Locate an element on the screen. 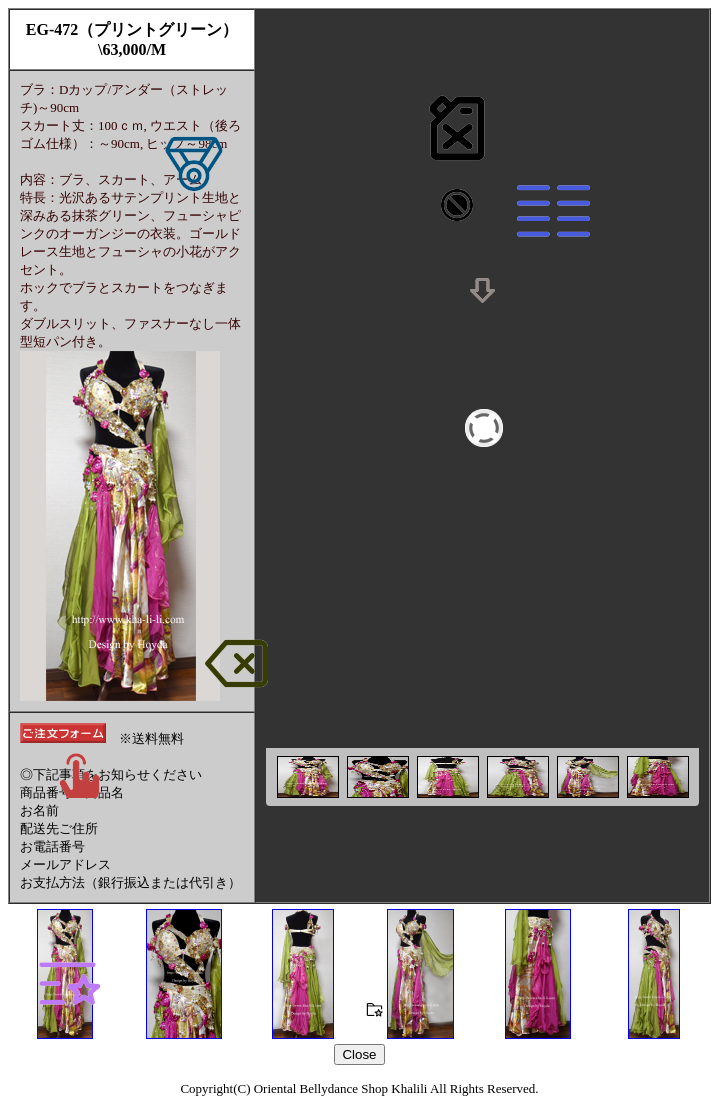 The height and width of the screenshot is (1105, 719). view achievements or awards is located at coordinates (194, 164).